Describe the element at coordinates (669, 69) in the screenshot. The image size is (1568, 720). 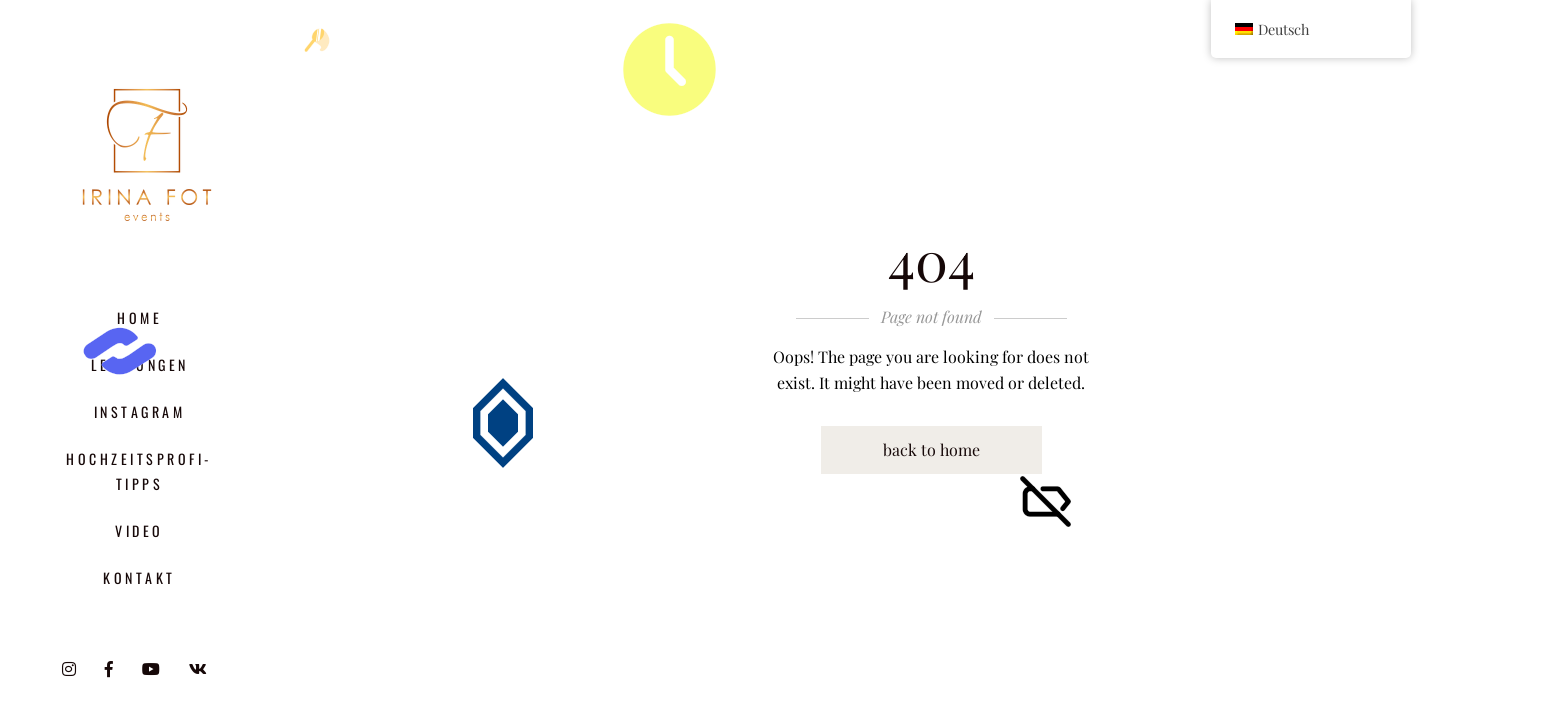
I see `view message timestamps` at that location.